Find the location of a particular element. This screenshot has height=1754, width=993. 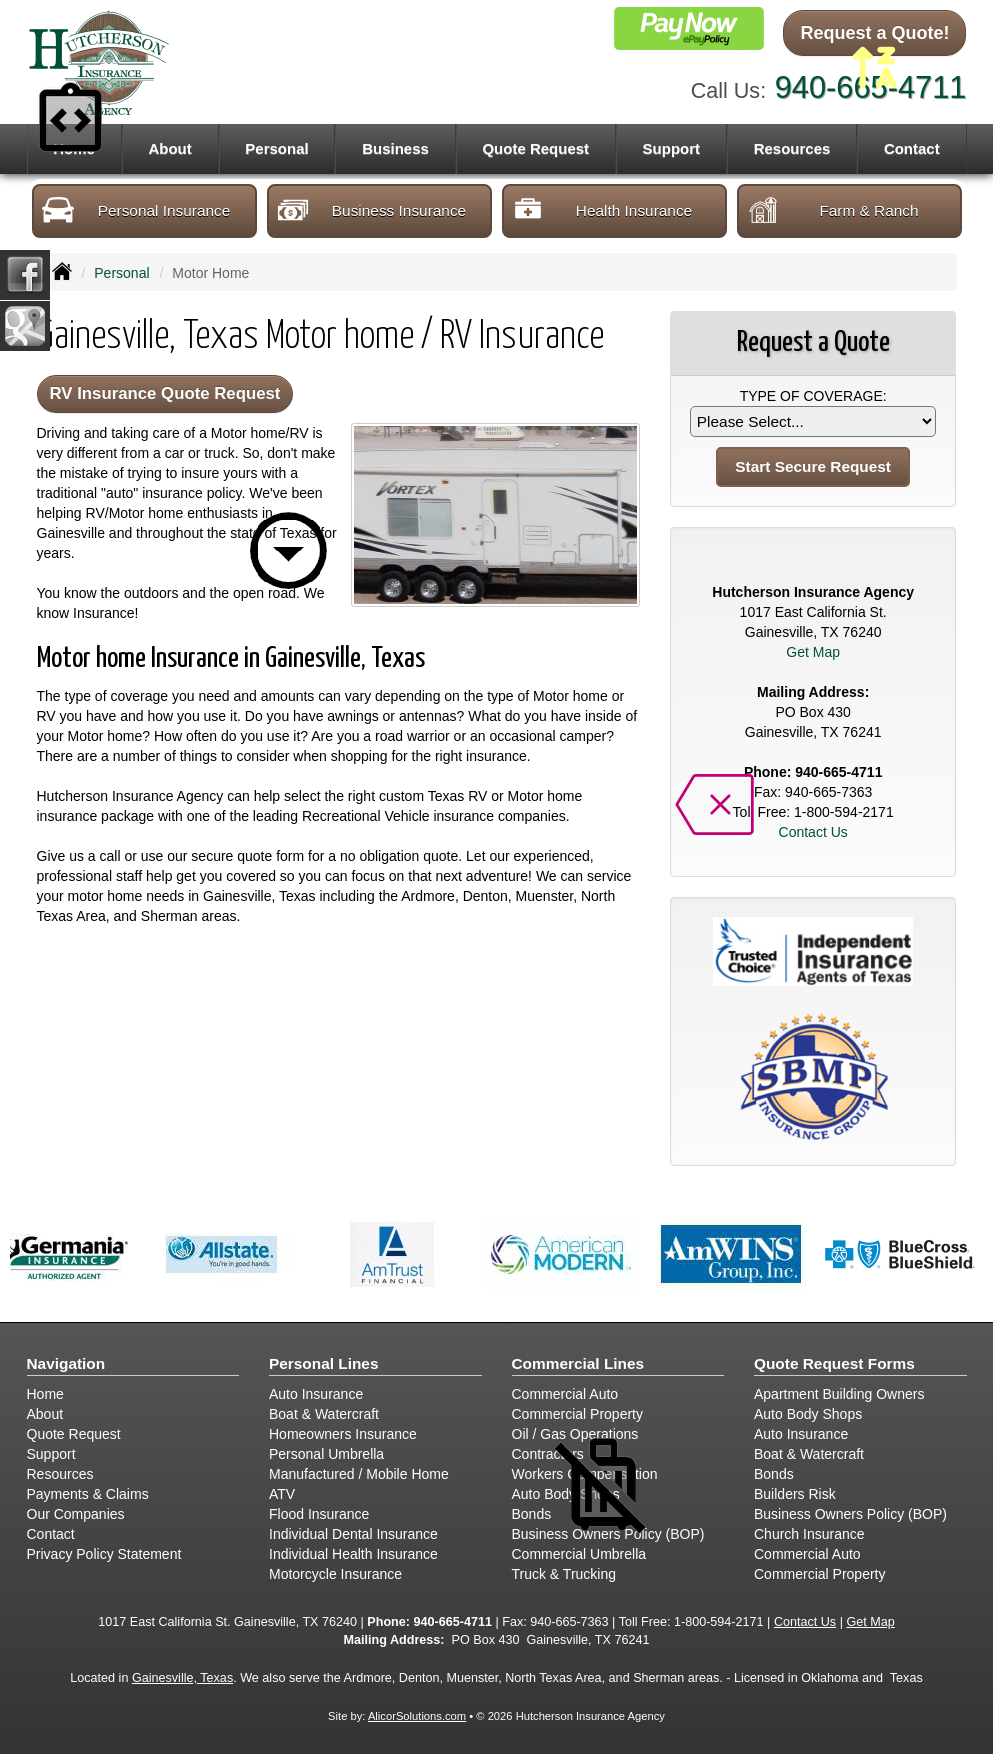

sort items alphabetically from Z to A is located at coordinates (874, 67).